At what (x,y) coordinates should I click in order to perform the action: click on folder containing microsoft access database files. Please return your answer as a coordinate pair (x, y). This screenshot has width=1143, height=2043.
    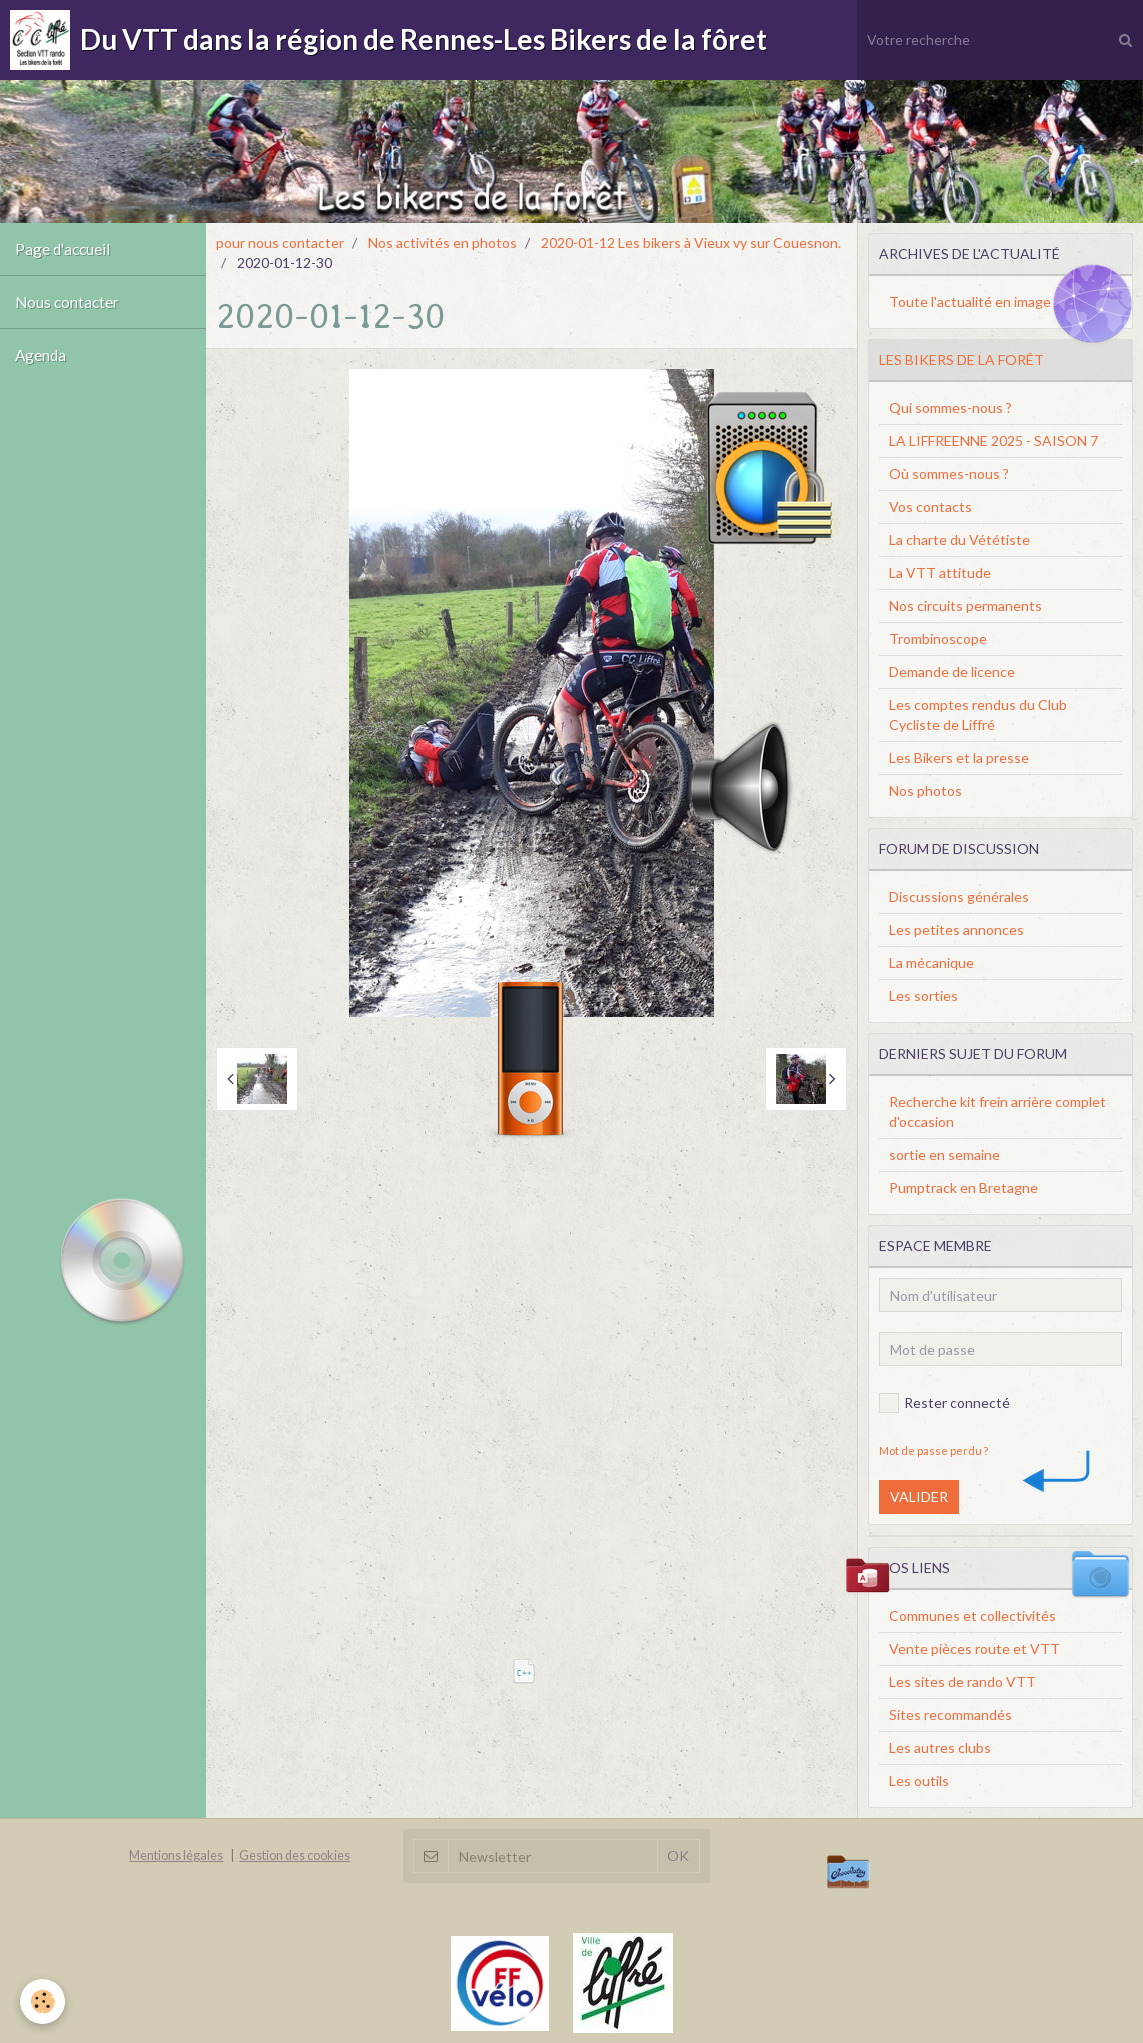
    Looking at the image, I should click on (867, 1576).